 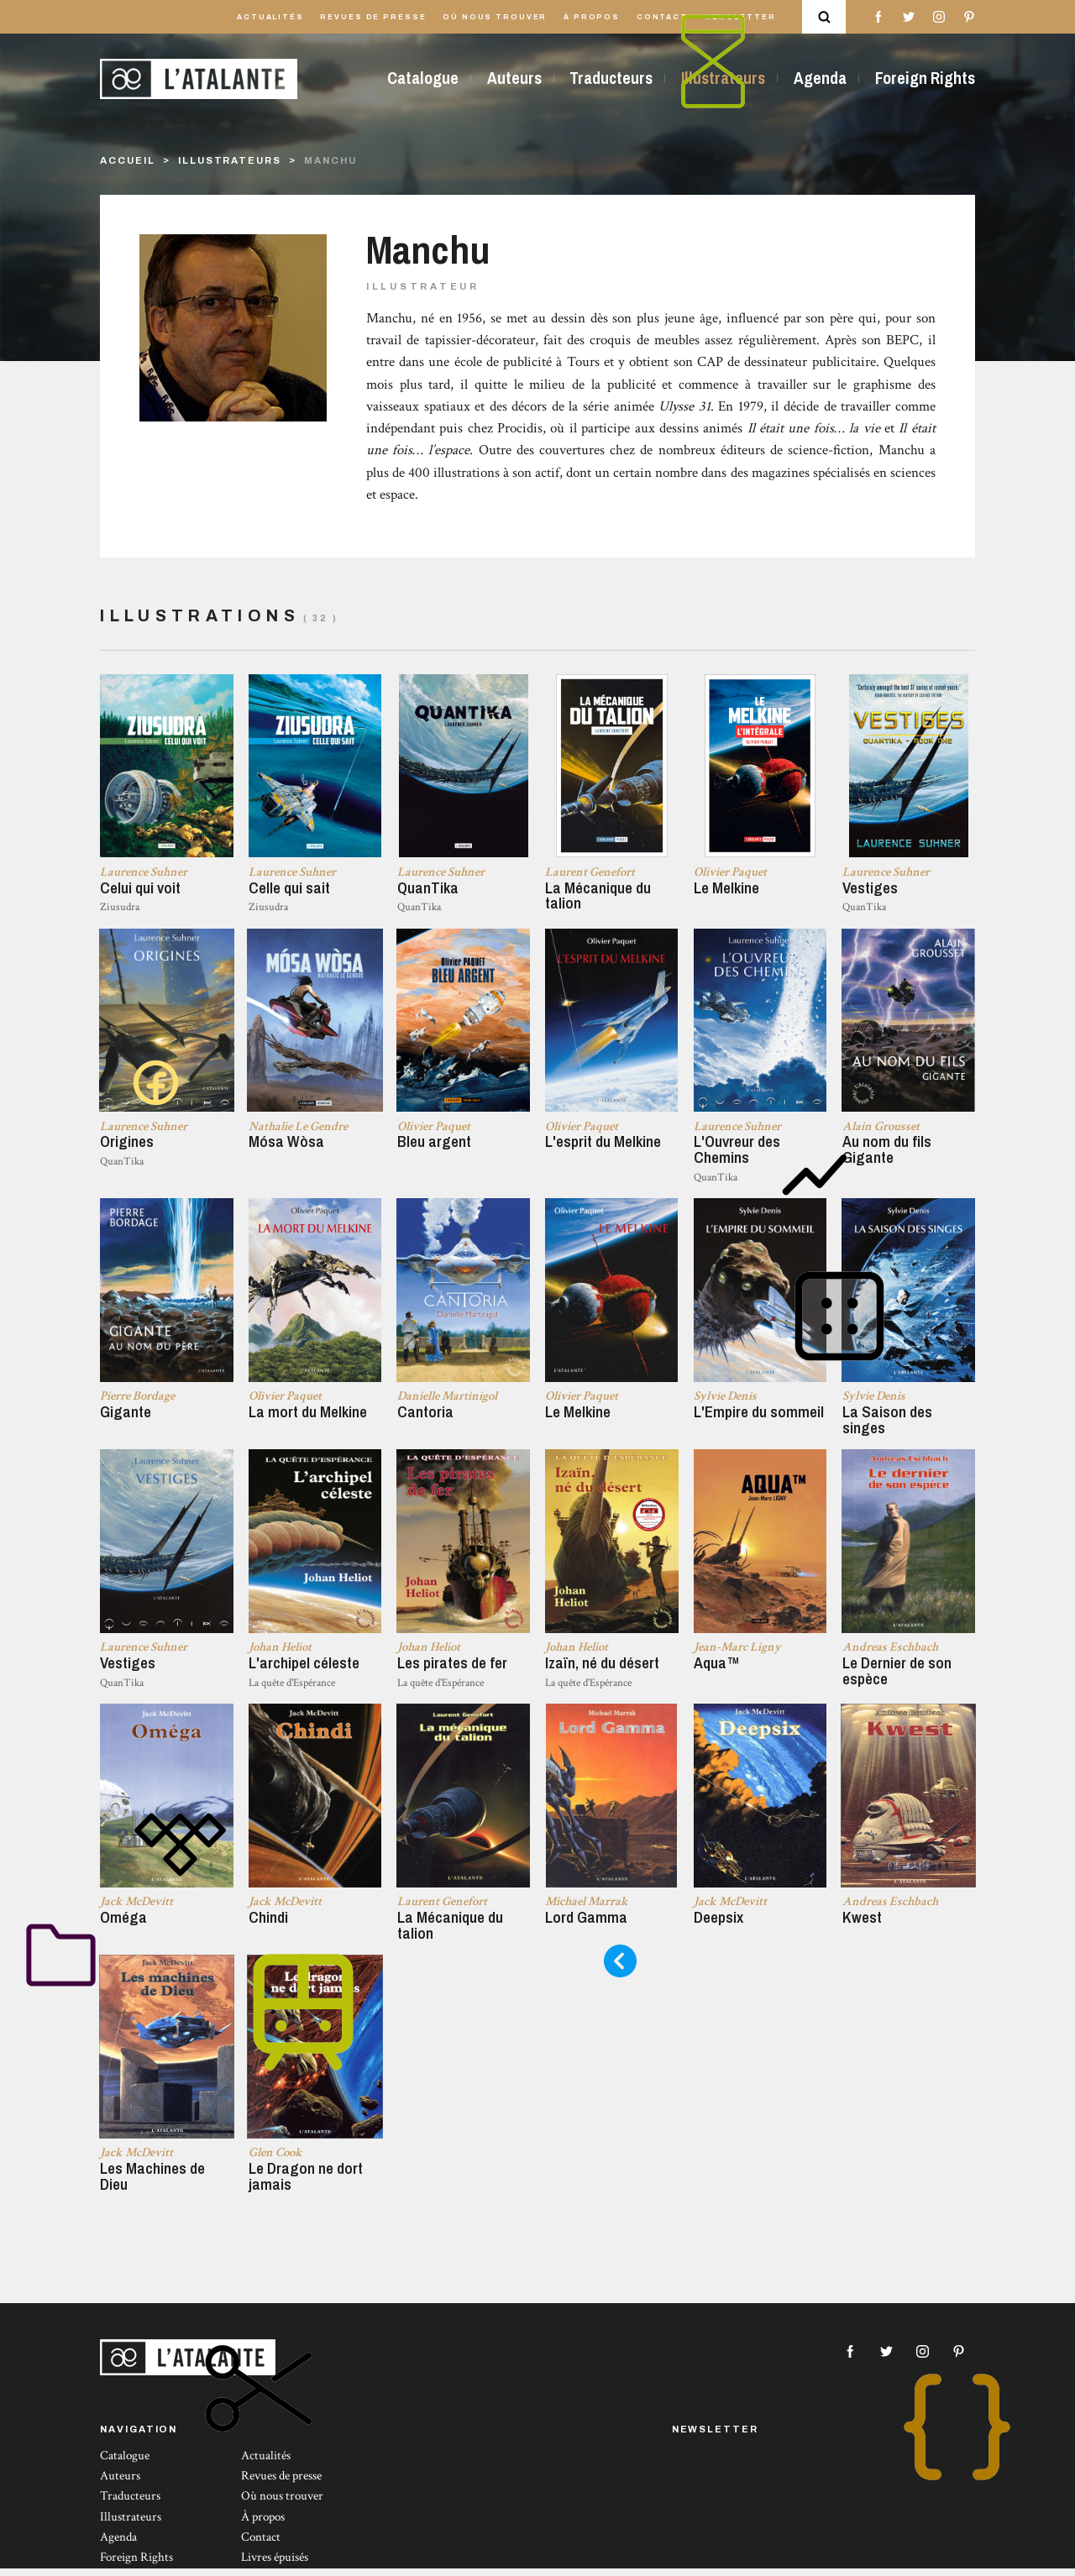 What do you see at coordinates (620, 1961) in the screenshot?
I see `go back to the previous screen` at bounding box center [620, 1961].